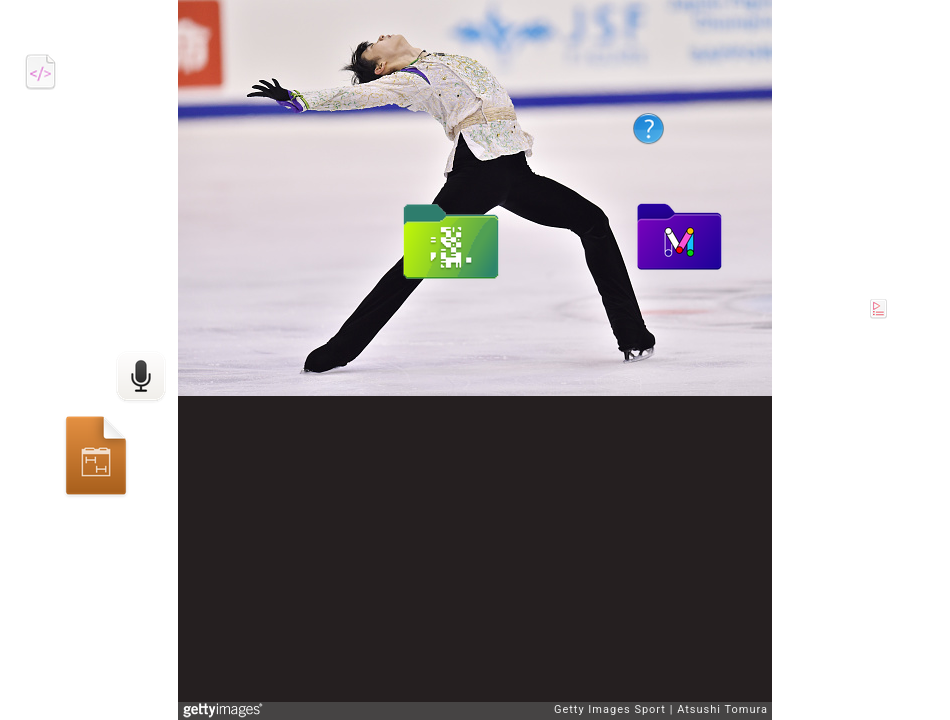 The height and width of the screenshot is (720, 950). I want to click on open your GameJolt games folder, so click(451, 244).